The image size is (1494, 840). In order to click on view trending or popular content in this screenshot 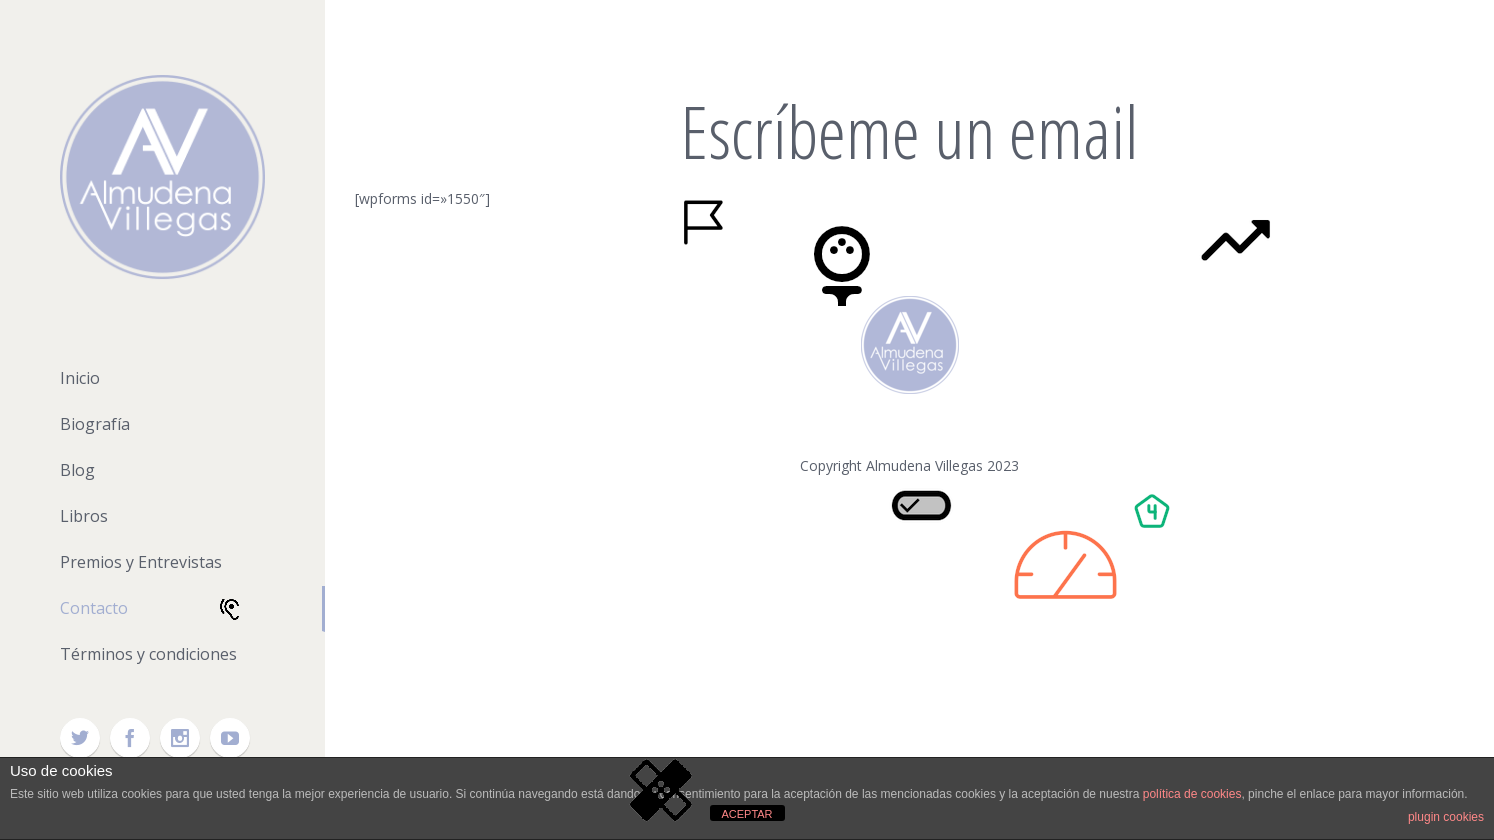, I will do `click(1235, 241)`.